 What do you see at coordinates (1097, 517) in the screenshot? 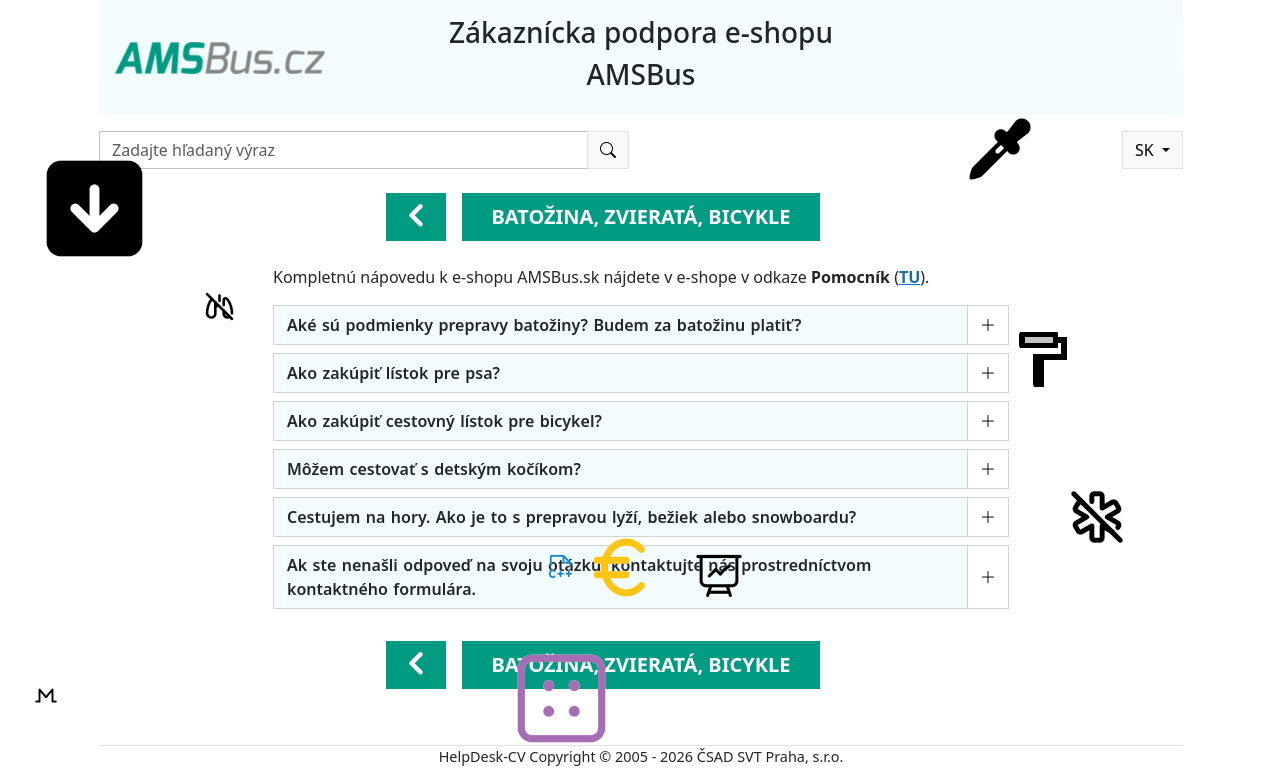
I see `medical services unavailable` at bounding box center [1097, 517].